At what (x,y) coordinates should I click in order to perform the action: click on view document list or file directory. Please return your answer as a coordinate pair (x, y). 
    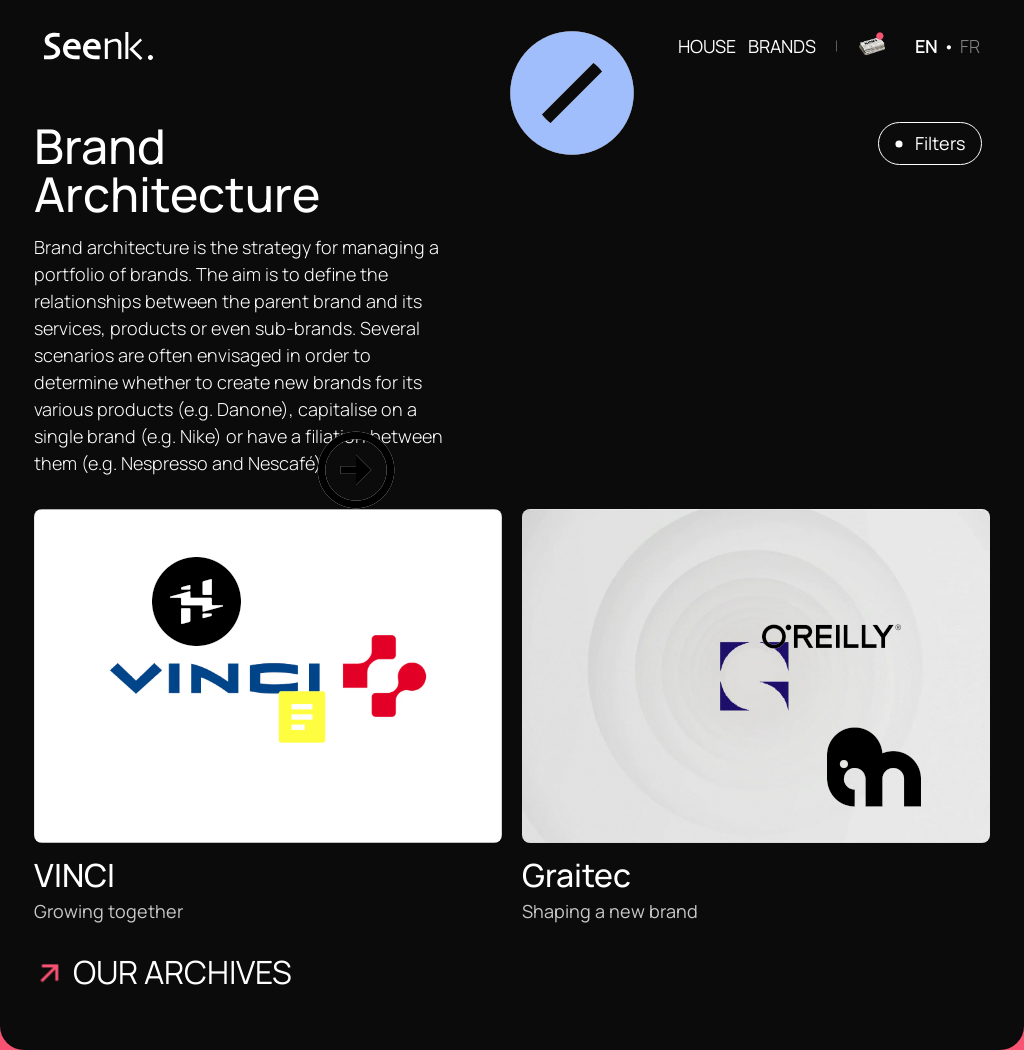
    Looking at the image, I should click on (302, 717).